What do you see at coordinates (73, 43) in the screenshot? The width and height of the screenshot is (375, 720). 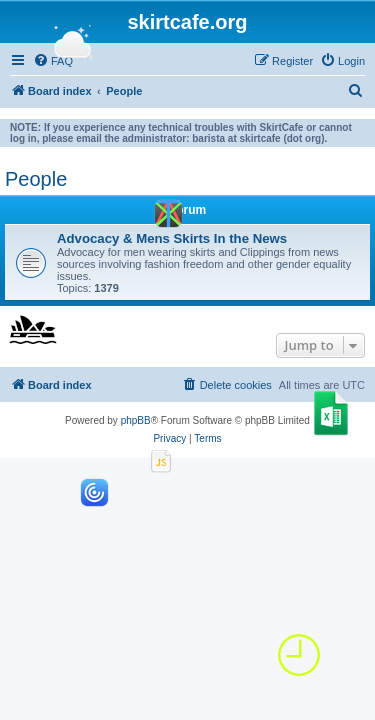 I see `indicates overcast or cloudy conditions at night` at bounding box center [73, 43].